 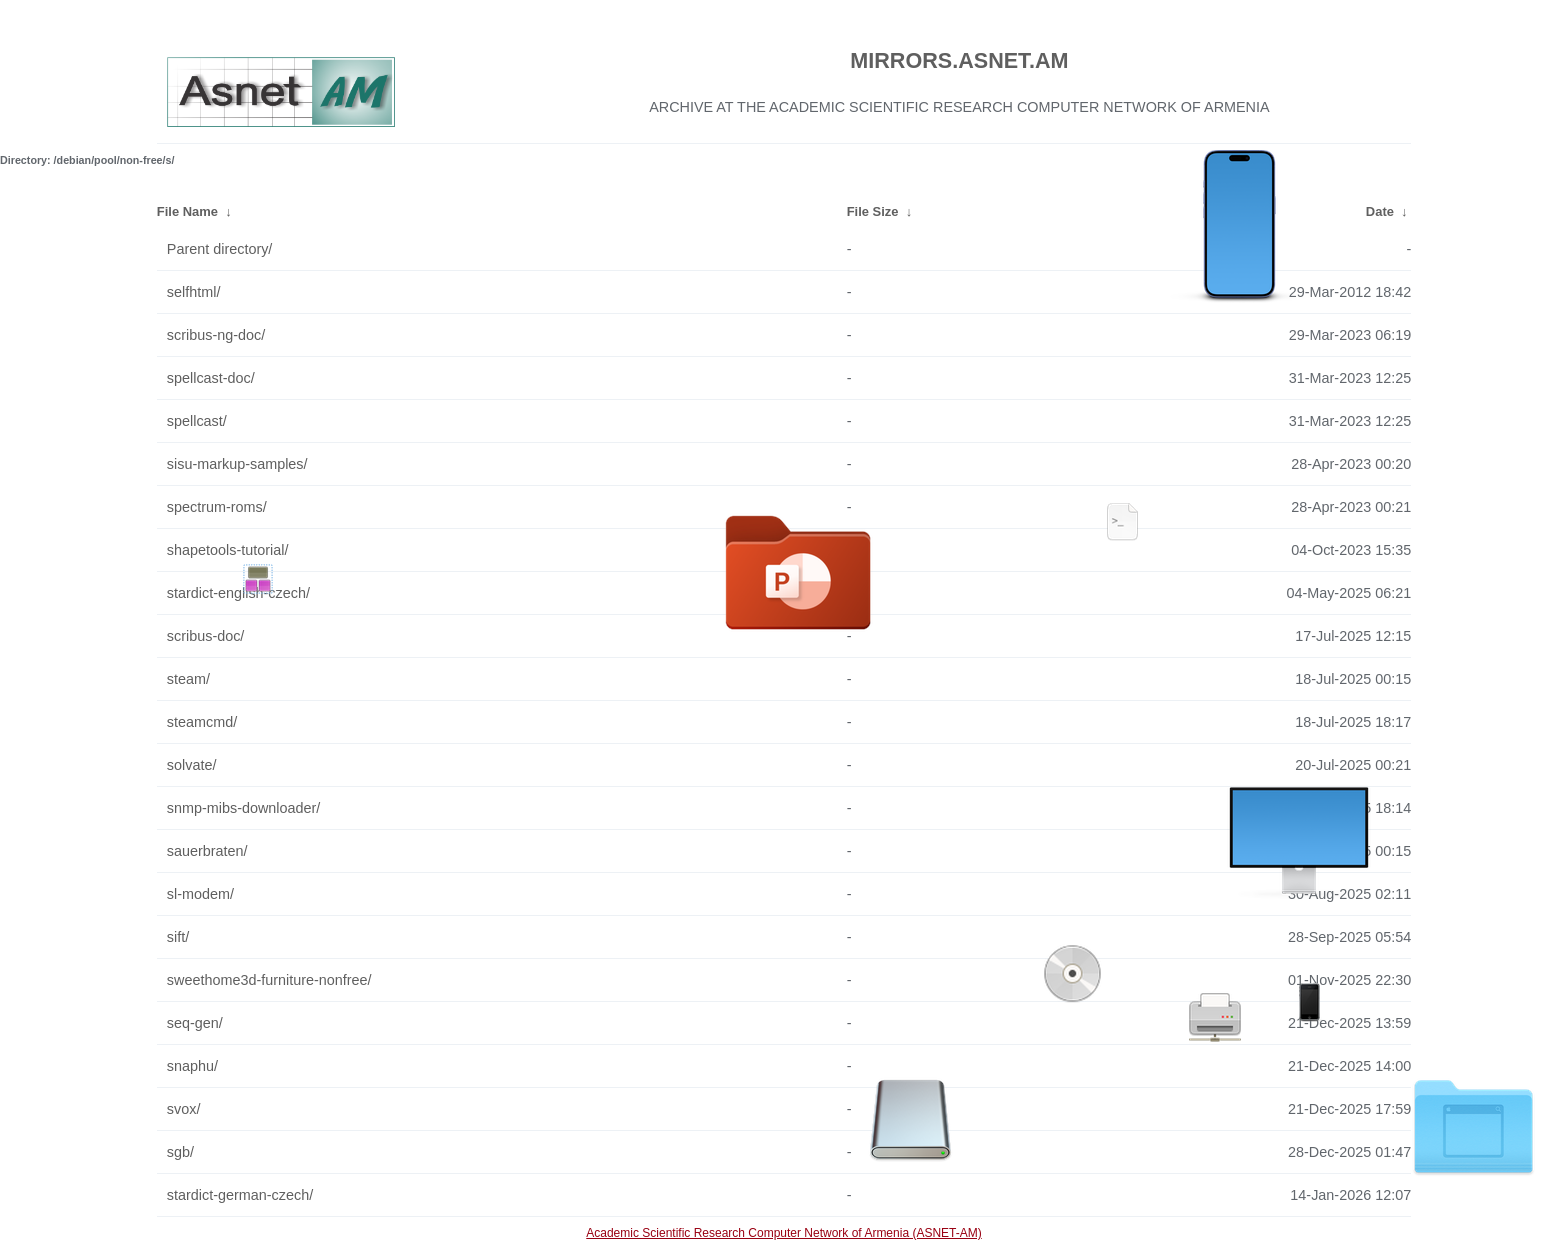 What do you see at coordinates (1239, 226) in the screenshot?
I see `indicates a connected iPhone device` at bounding box center [1239, 226].